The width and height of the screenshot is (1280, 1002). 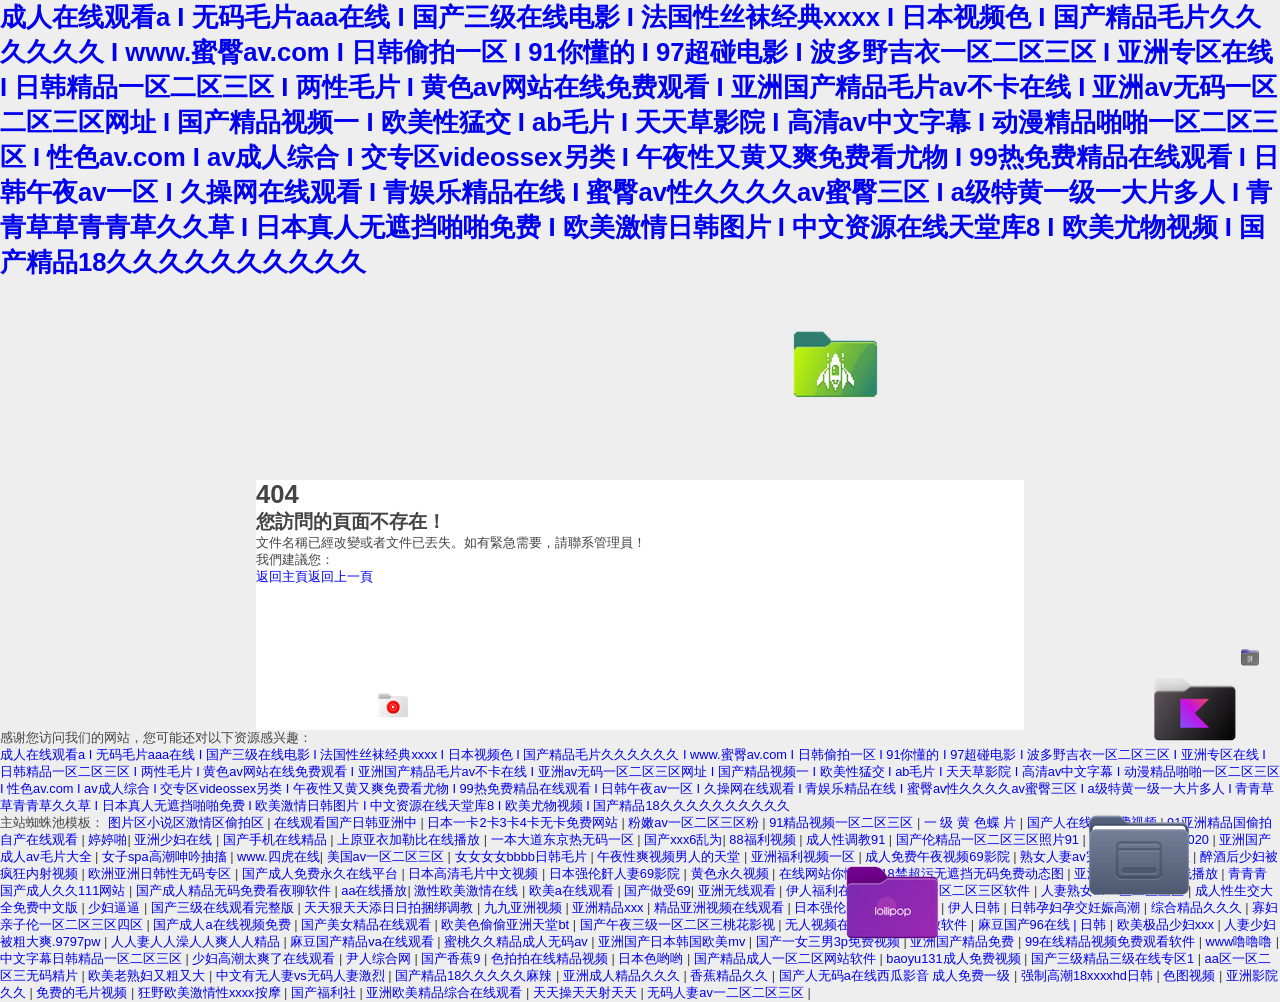 I want to click on open android lollipop system folder, so click(x=892, y=905).